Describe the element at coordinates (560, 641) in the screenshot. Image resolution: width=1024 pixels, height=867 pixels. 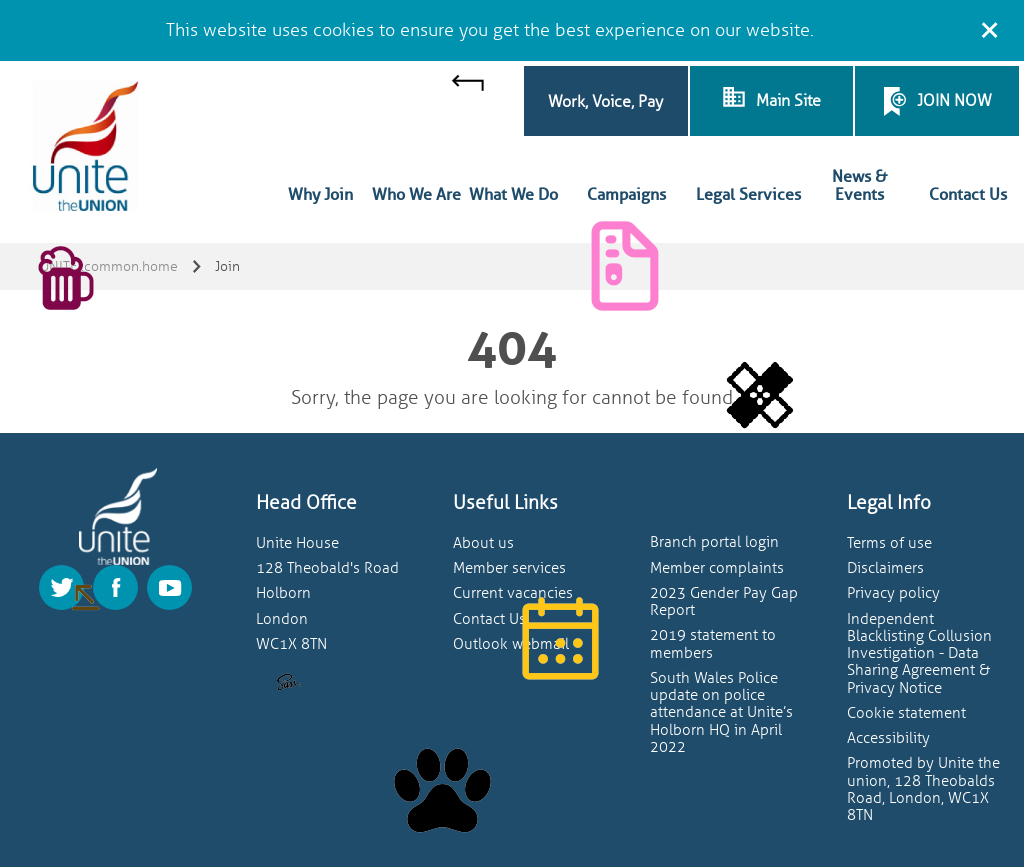
I see `view calendar events` at that location.